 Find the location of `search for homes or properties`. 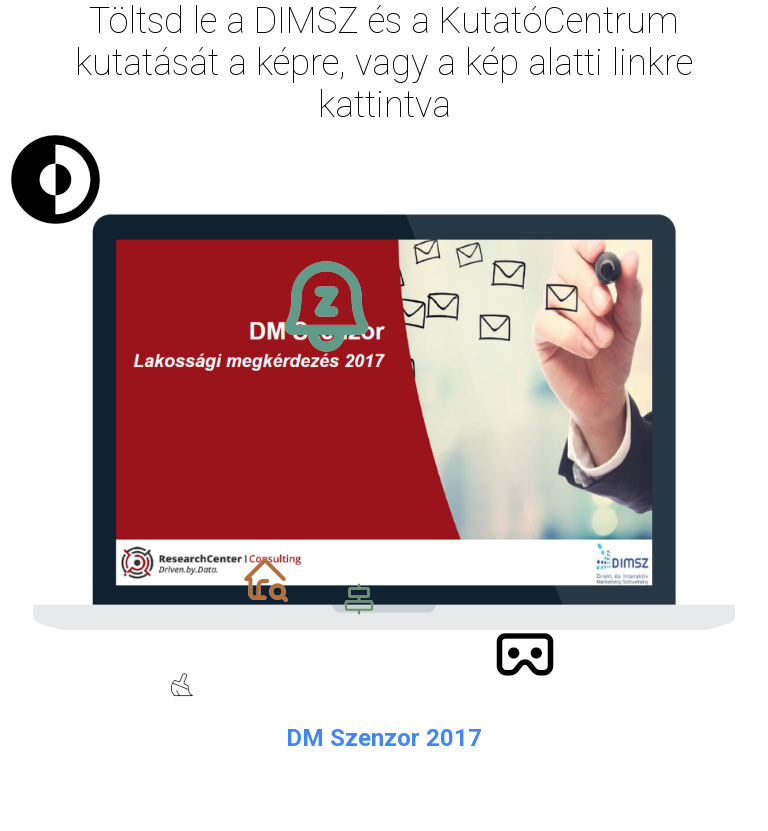

search for homes or properties is located at coordinates (265, 579).